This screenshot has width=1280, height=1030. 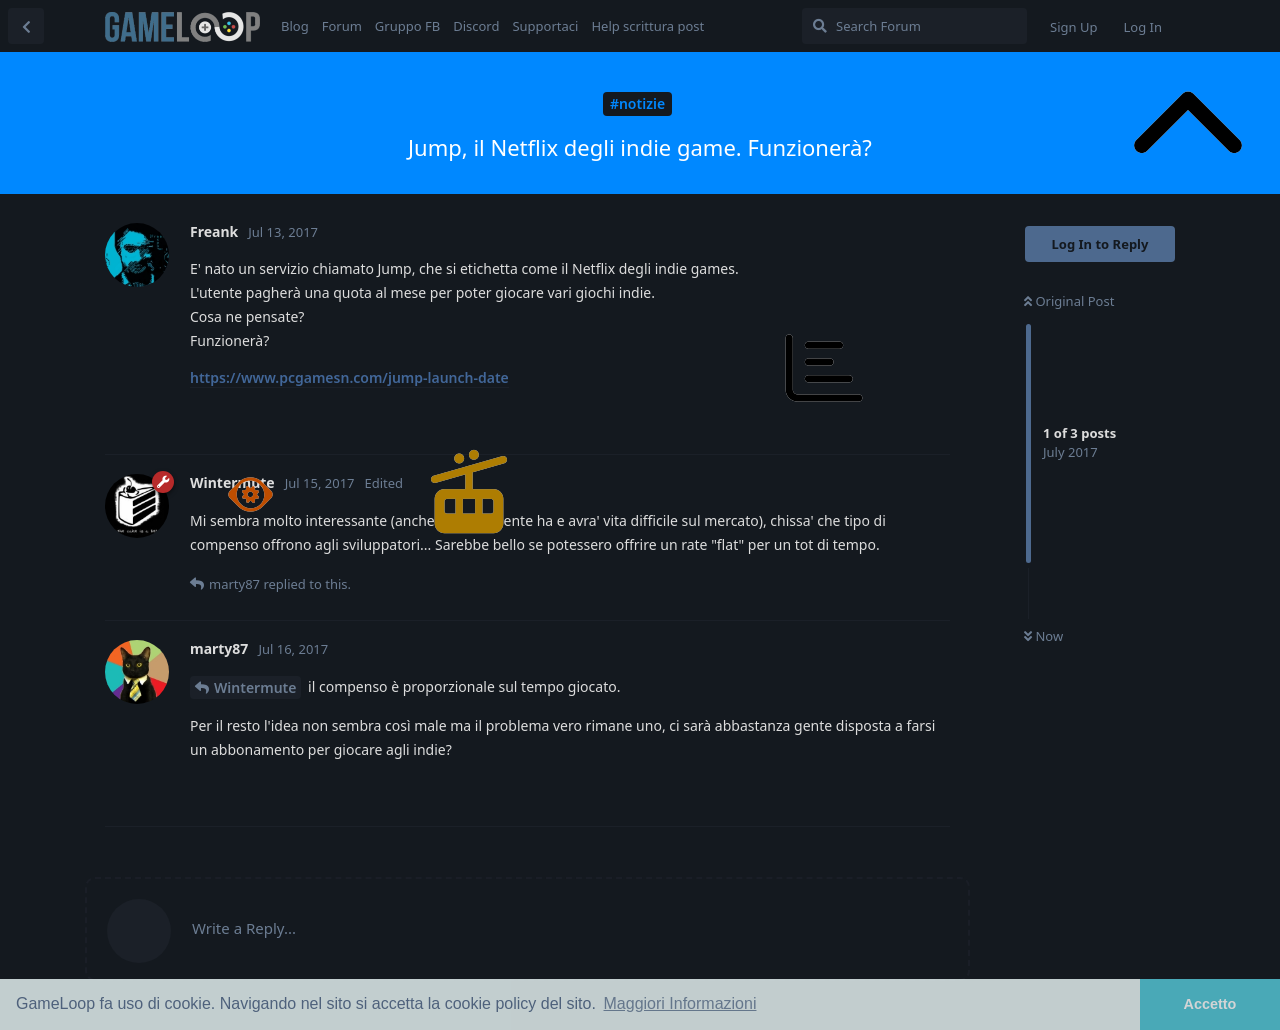 I want to click on phabricator code review platform logo, so click(x=250, y=494).